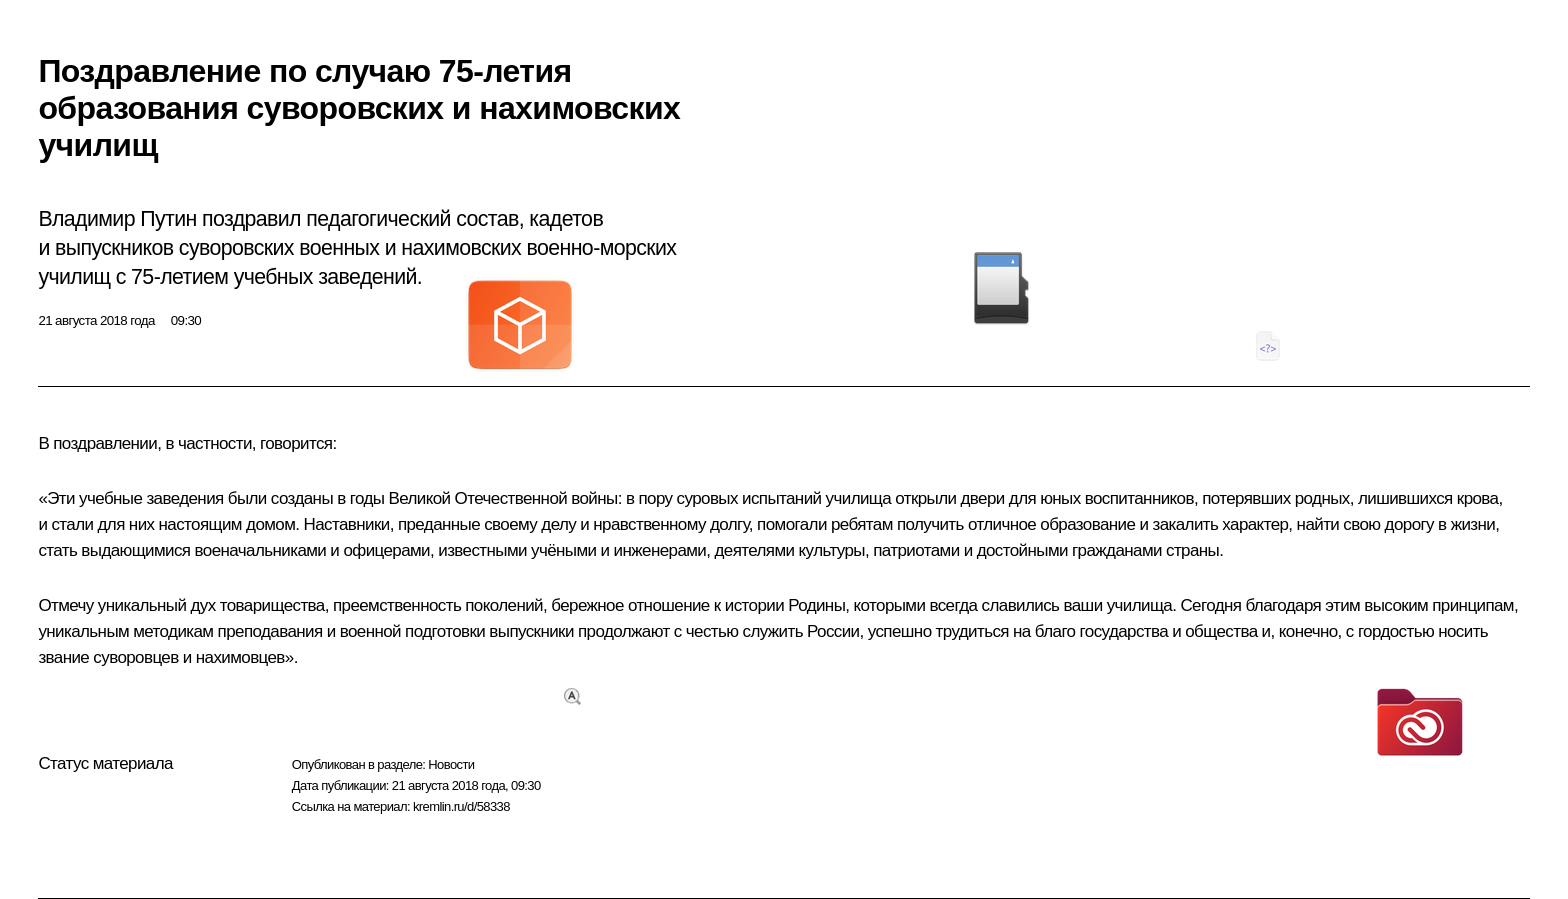  Describe the element at coordinates (1002, 288) in the screenshot. I see `microSD or TransFlash memory card storage device` at that location.